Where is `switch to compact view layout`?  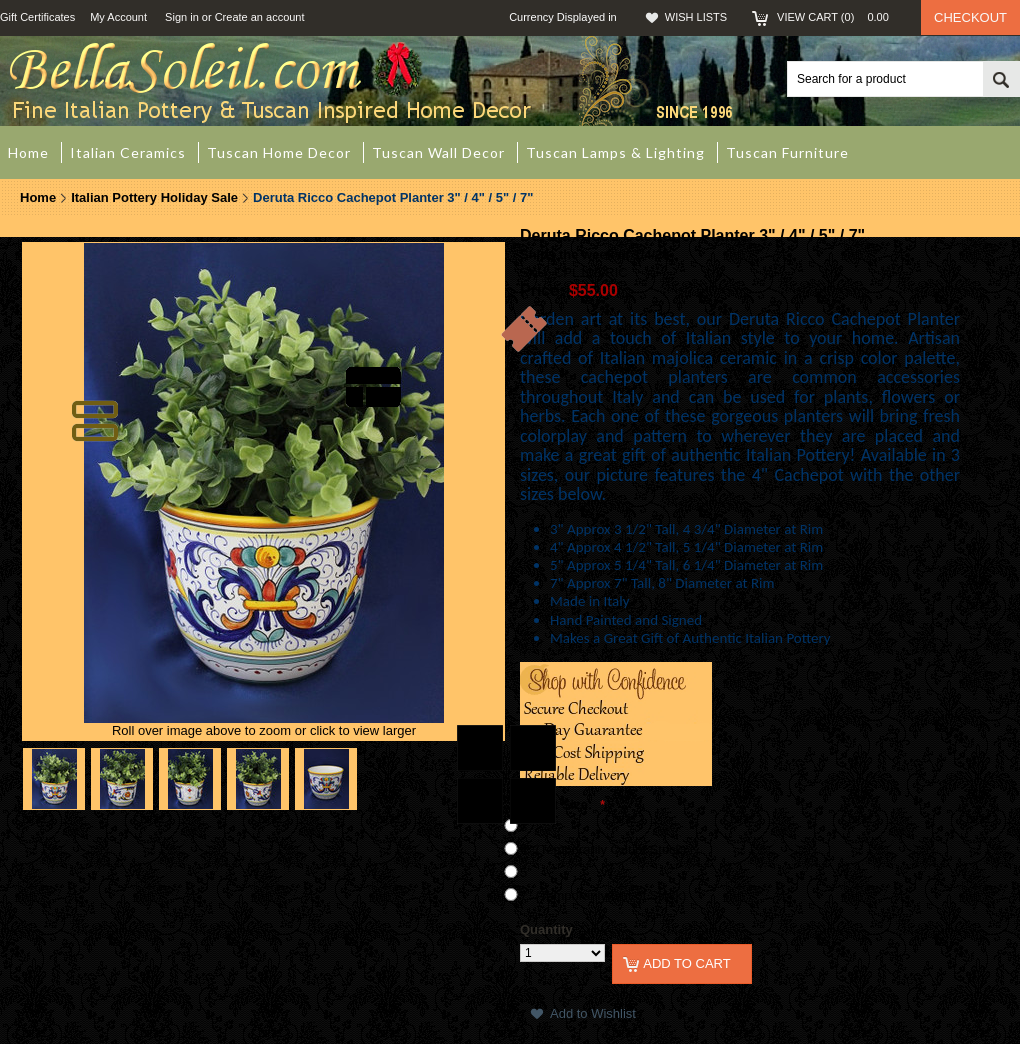 switch to compact view layout is located at coordinates (372, 387).